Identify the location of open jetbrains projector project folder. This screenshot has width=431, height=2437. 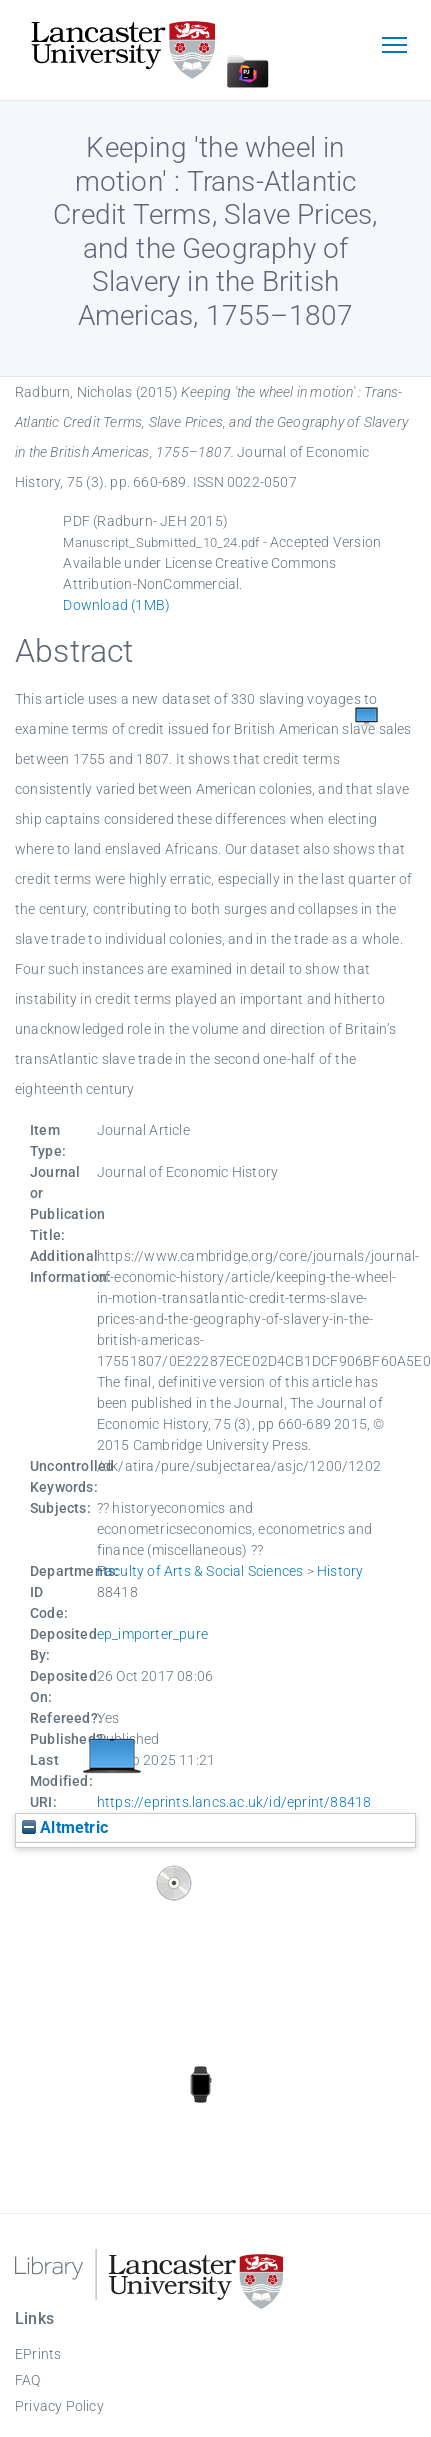
(247, 72).